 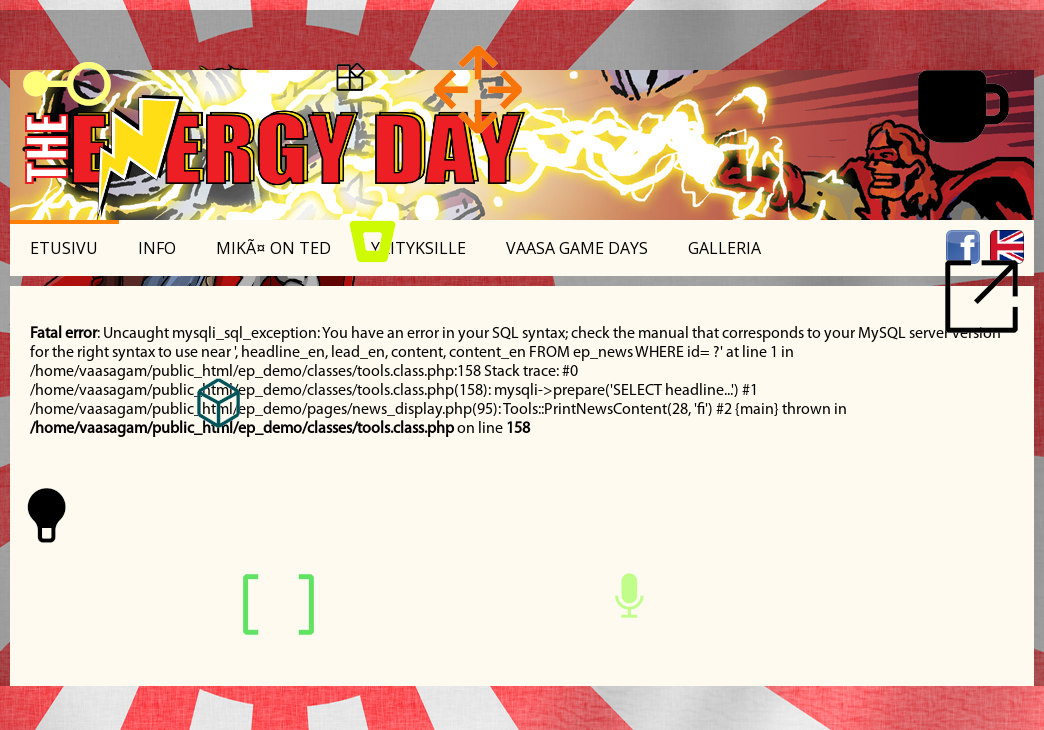 I want to click on indicates an array data type in code, so click(x=278, y=604).